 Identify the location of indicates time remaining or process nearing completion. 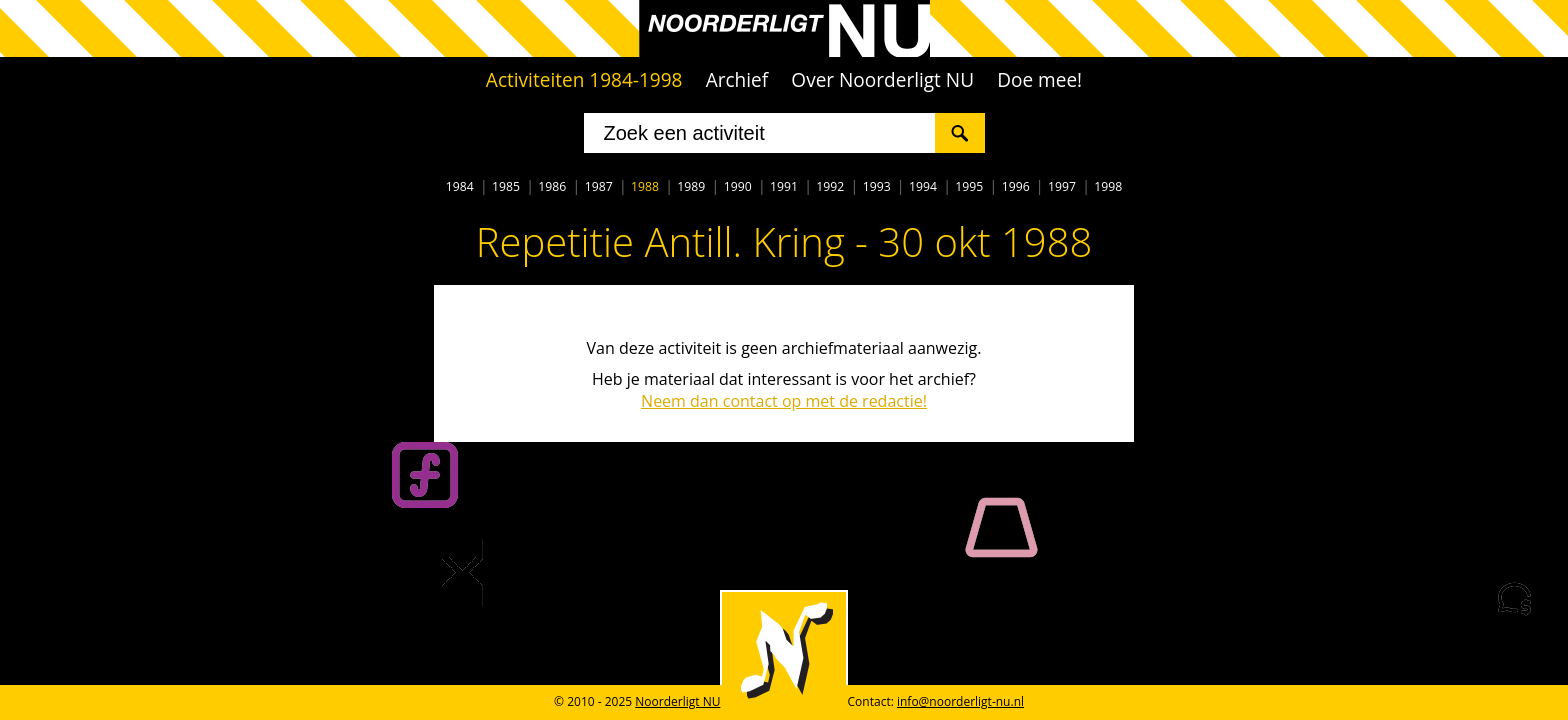
(462, 572).